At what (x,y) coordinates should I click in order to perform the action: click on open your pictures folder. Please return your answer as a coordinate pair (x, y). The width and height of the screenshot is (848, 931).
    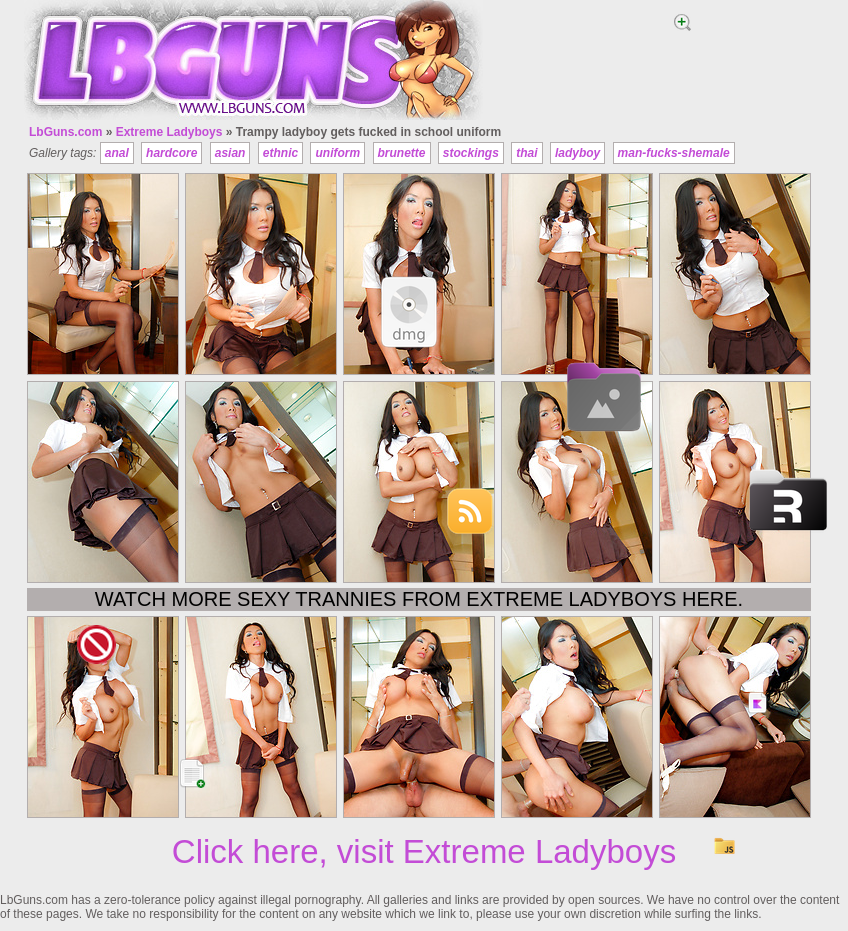
    Looking at the image, I should click on (604, 397).